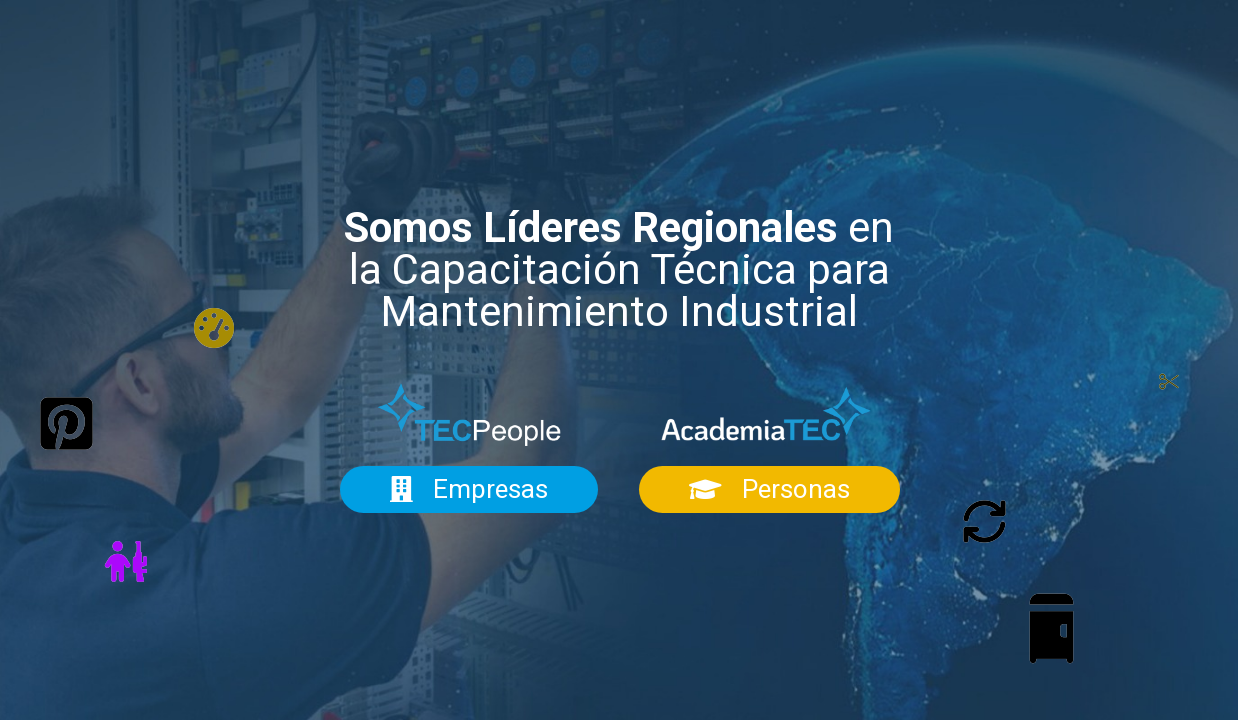 Image resolution: width=1238 pixels, height=720 pixels. What do you see at coordinates (66, 423) in the screenshot?
I see `open Pinterest app` at bounding box center [66, 423].